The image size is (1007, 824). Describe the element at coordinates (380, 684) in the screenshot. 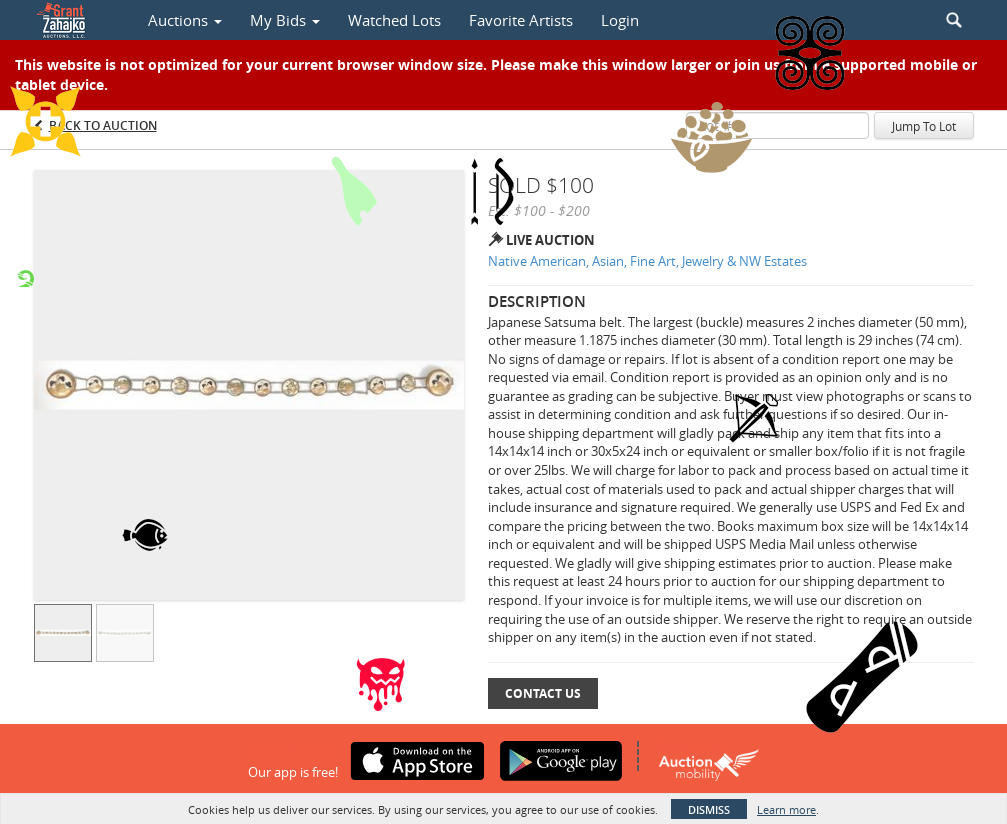

I see `a demon or monster enemy character type` at that location.